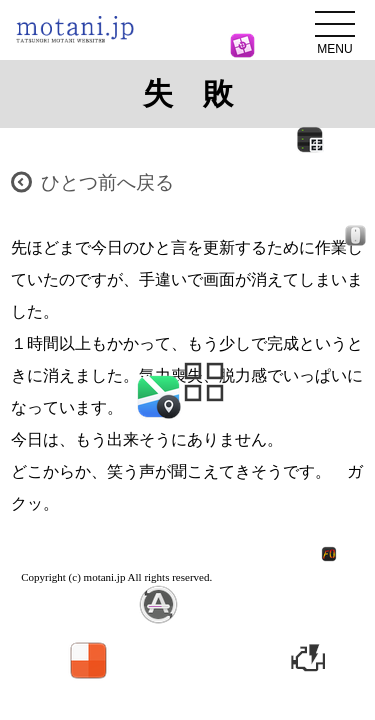  Describe the element at coordinates (242, 45) in the screenshot. I see `open wallstreet control app` at that location.